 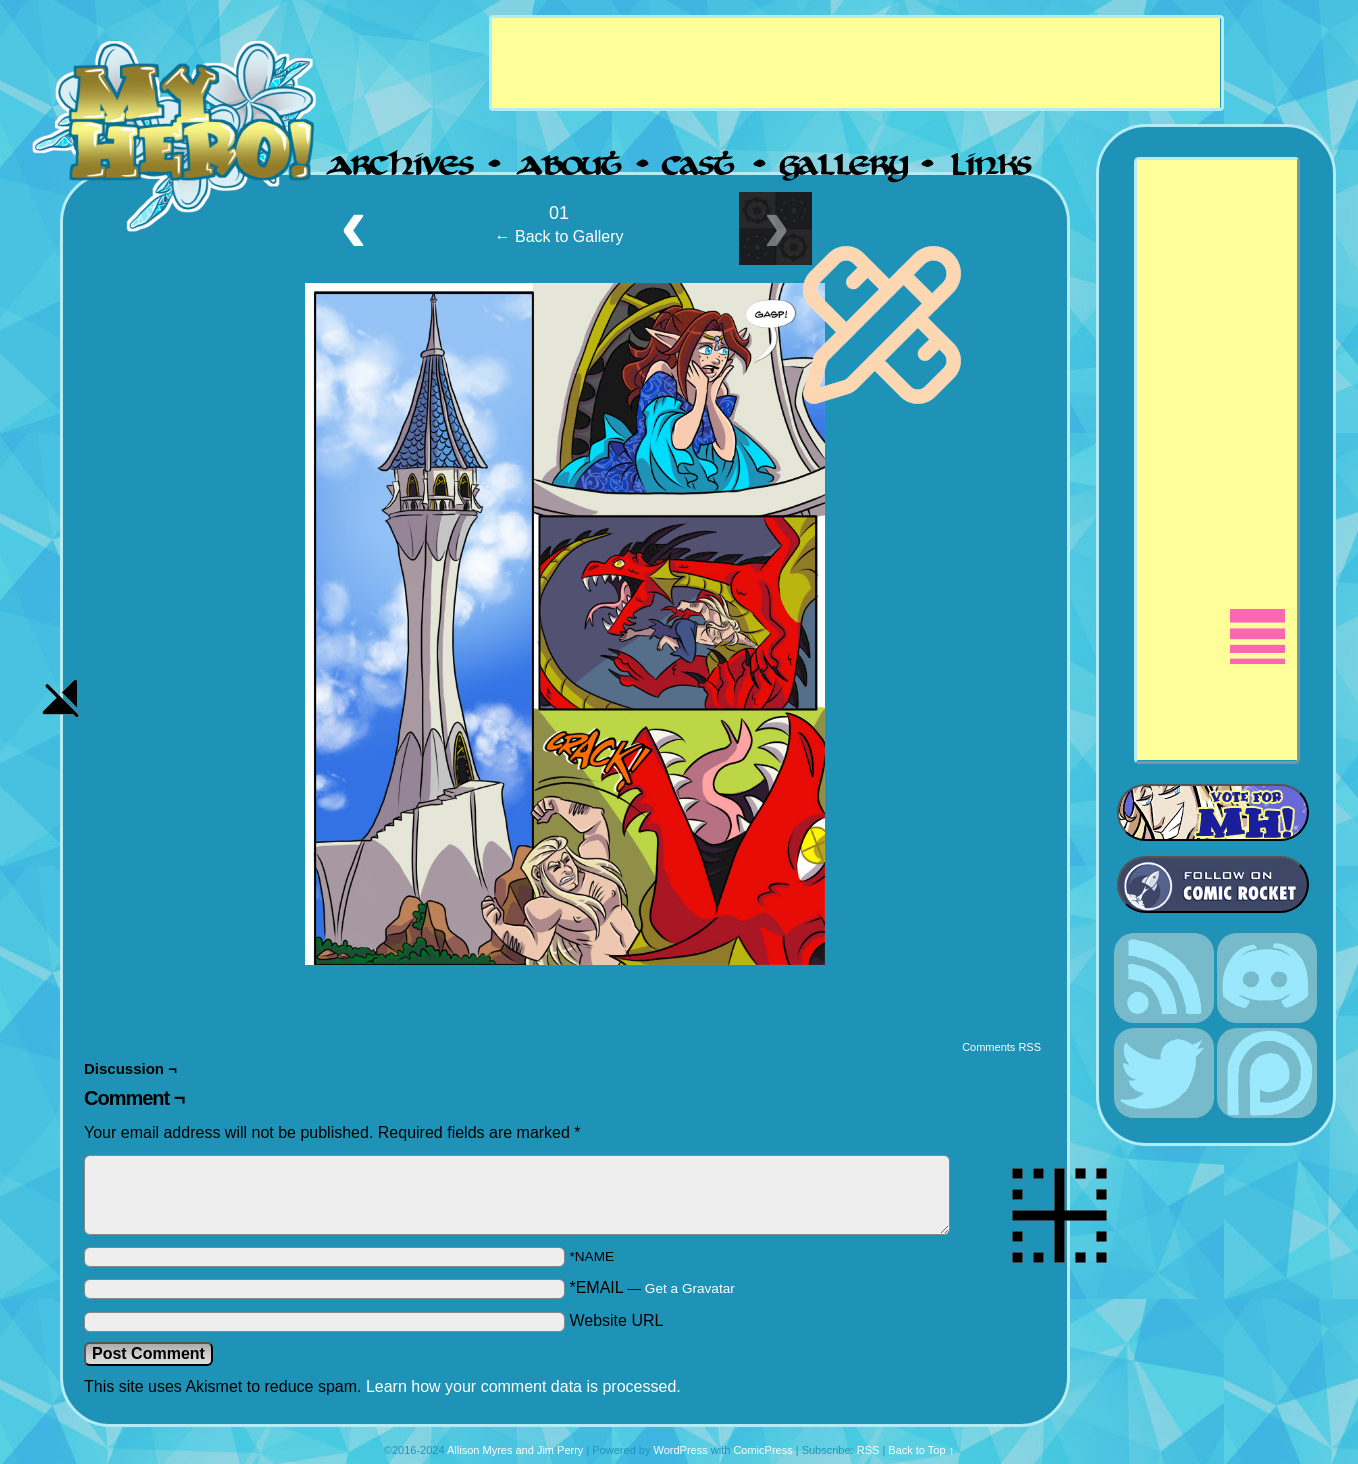 I want to click on apply inner borders to selected cells, so click(x=1059, y=1215).